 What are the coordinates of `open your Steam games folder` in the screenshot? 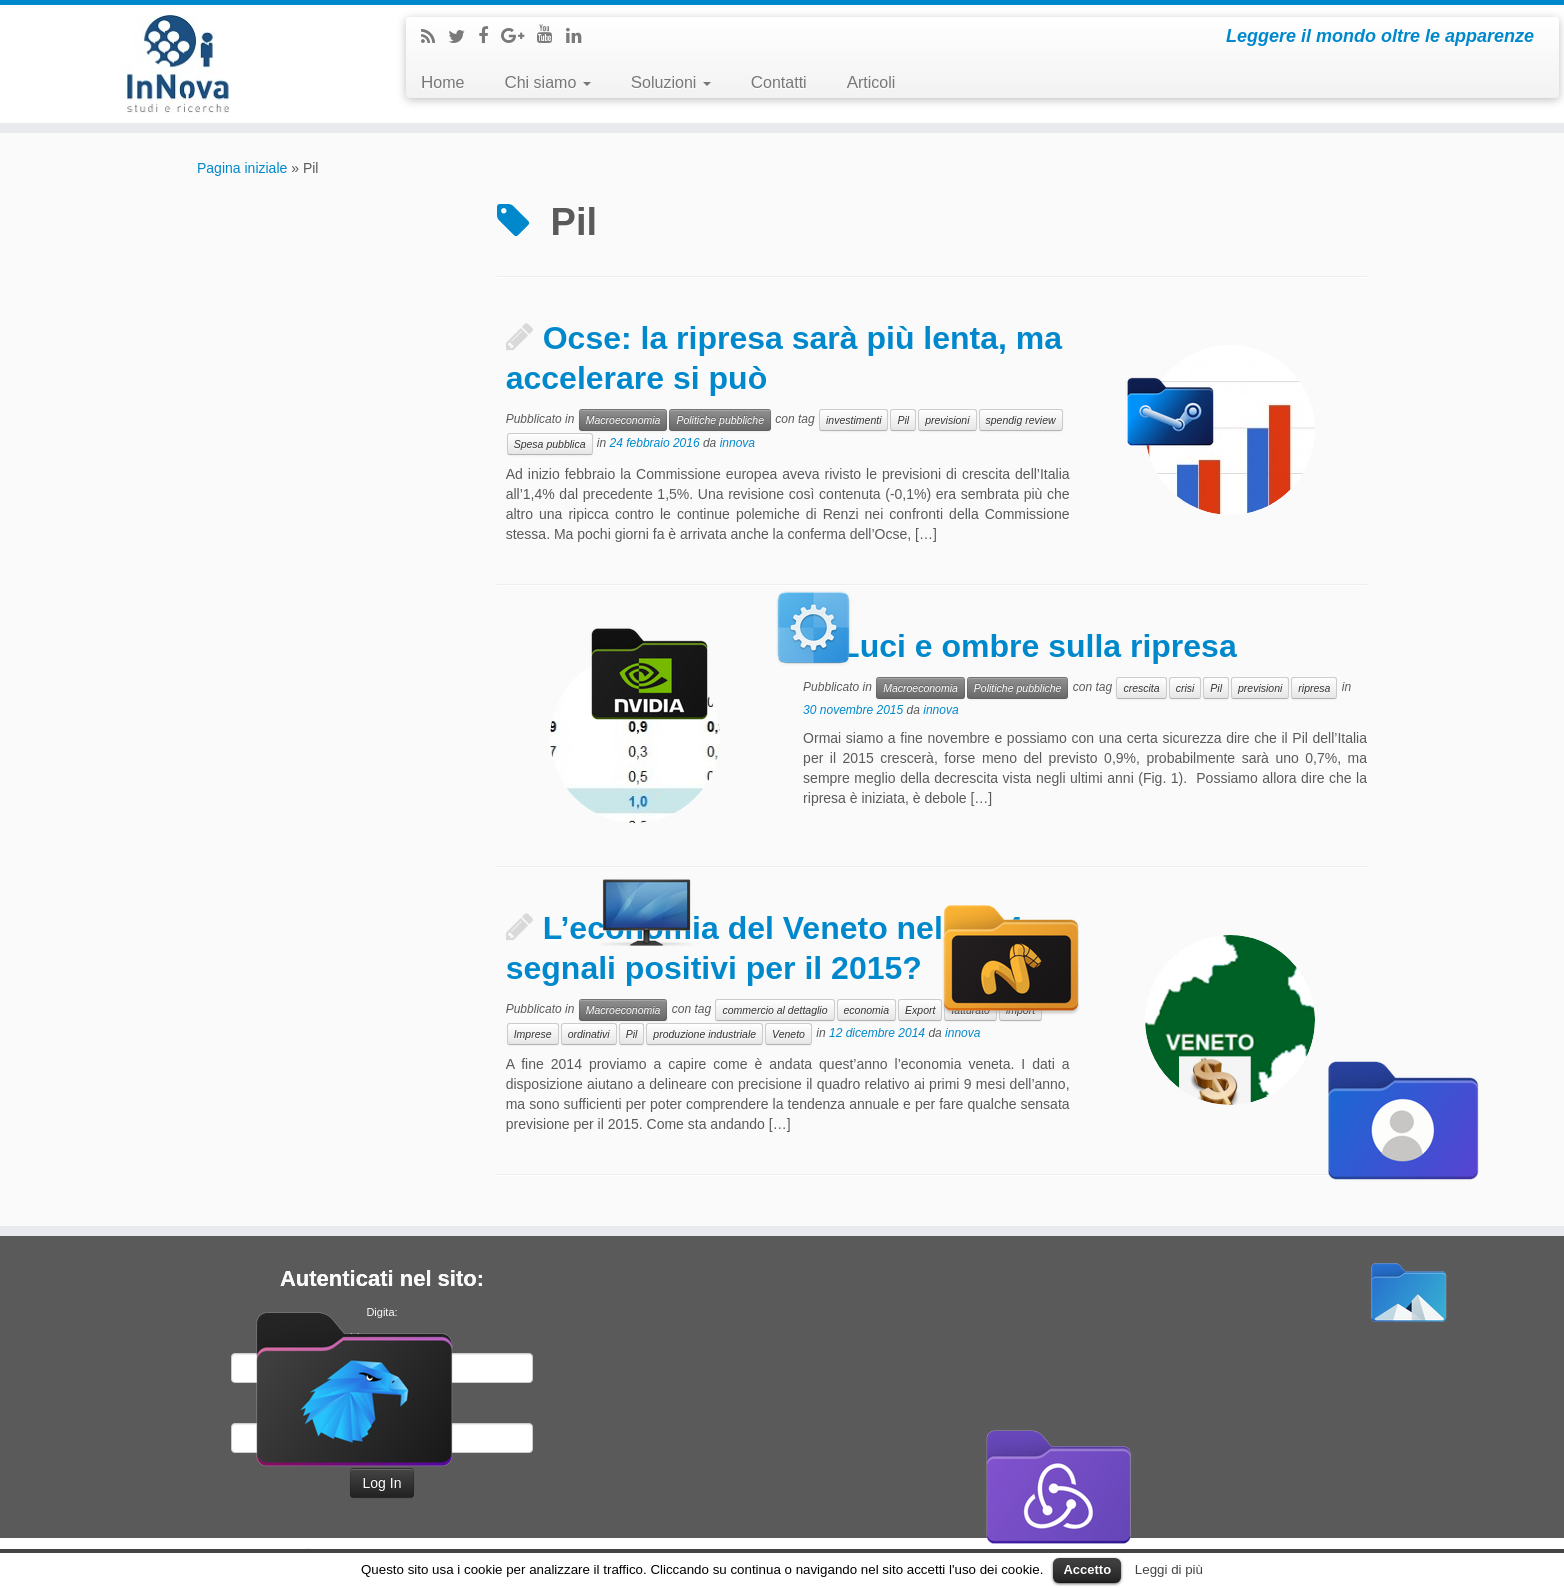 It's located at (1170, 414).